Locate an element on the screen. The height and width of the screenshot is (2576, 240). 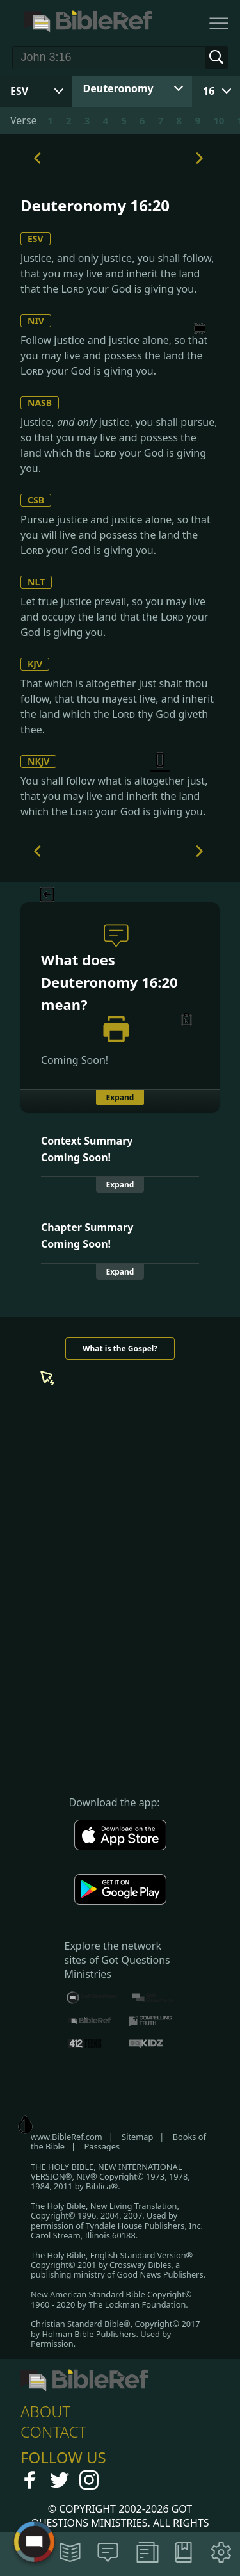
insert a new content section is located at coordinates (200, 329).